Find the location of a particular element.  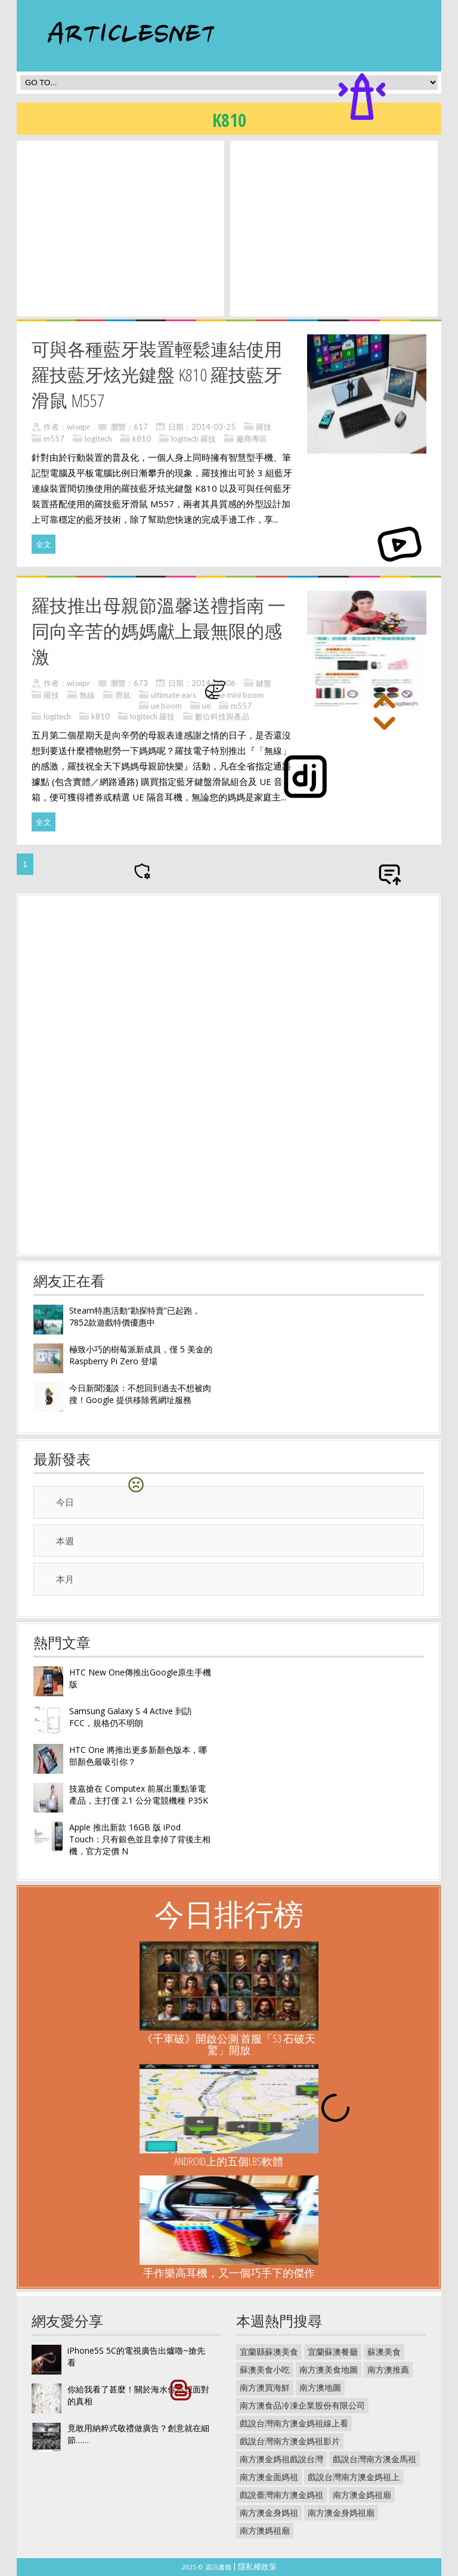

open YouTube Kids app is located at coordinates (400, 544).